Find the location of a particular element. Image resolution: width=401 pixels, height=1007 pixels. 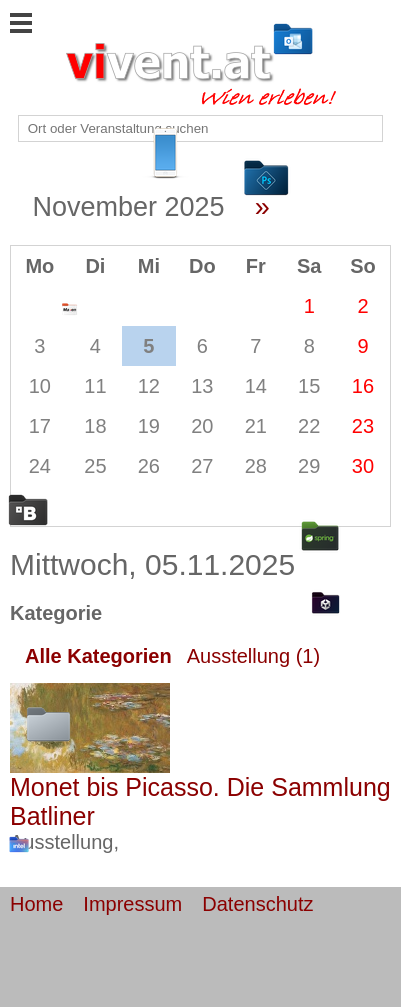

open folder containing Adobe Photoshop Express files is located at coordinates (266, 179).